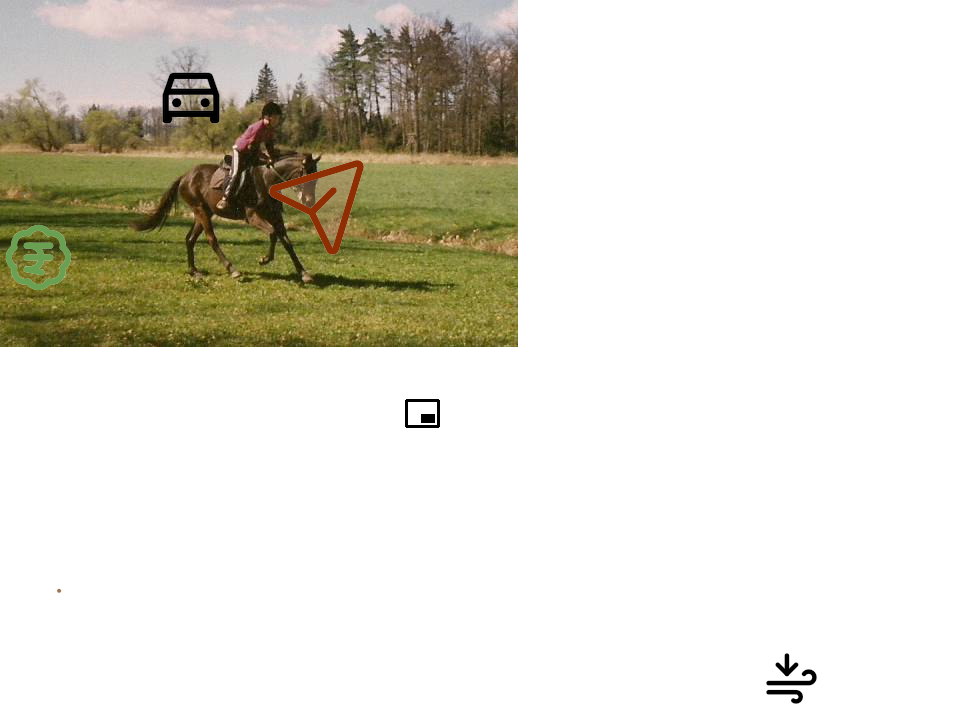 The image size is (962, 720). What do you see at coordinates (320, 204) in the screenshot?
I see `send a message` at bounding box center [320, 204].